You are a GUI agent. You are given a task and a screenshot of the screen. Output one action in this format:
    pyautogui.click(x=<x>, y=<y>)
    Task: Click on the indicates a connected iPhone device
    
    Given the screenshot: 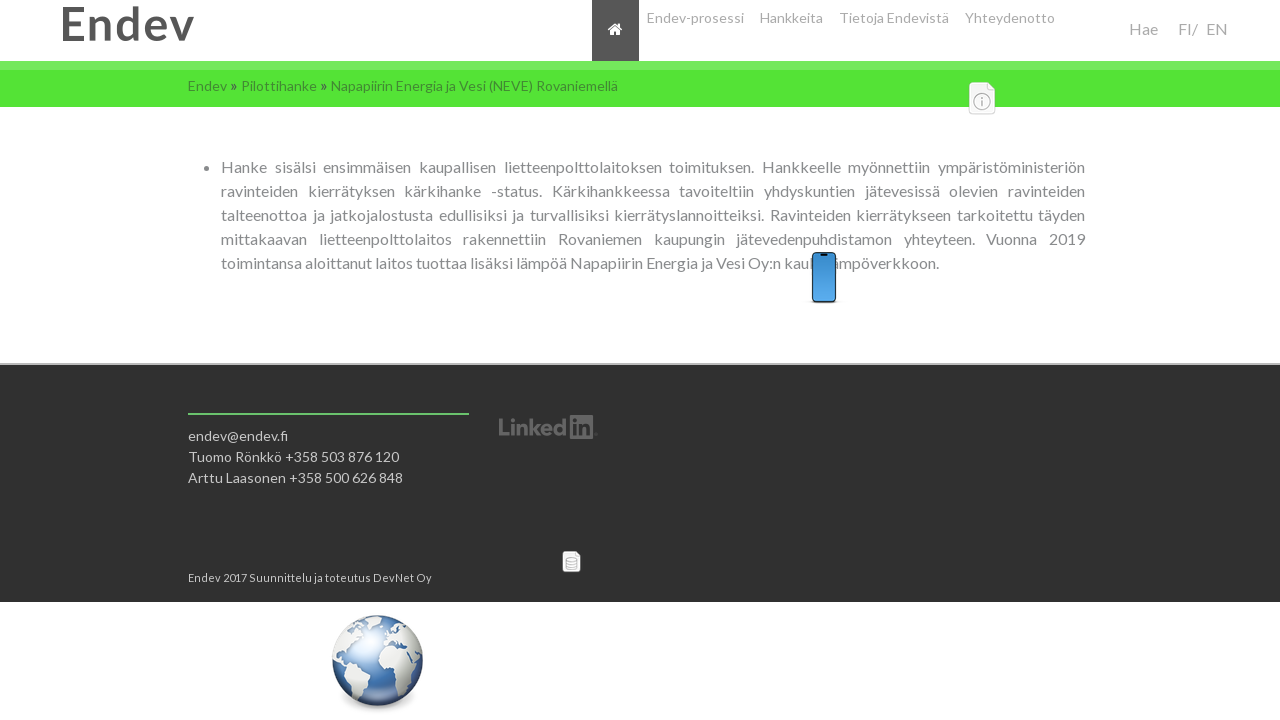 What is the action you would take?
    pyautogui.click(x=824, y=278)
    